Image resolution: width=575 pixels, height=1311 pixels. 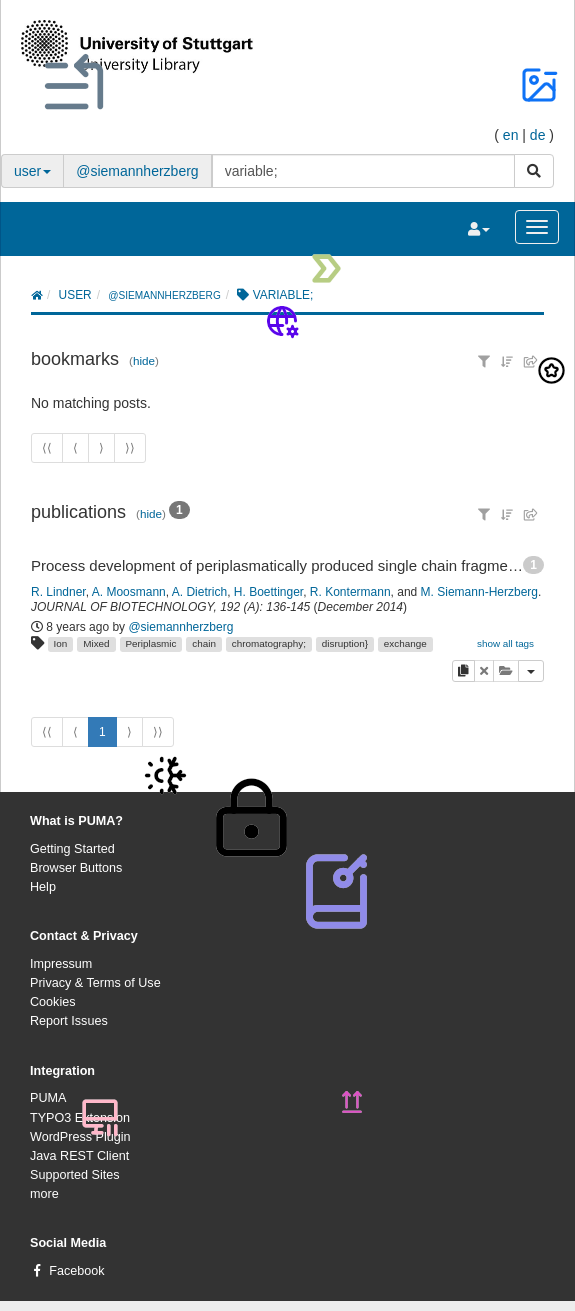 What do you see at coordinates (100, 1117) in the screenshot?
I see `pause media playback on desktop display` at bounding box center [100, 1117].